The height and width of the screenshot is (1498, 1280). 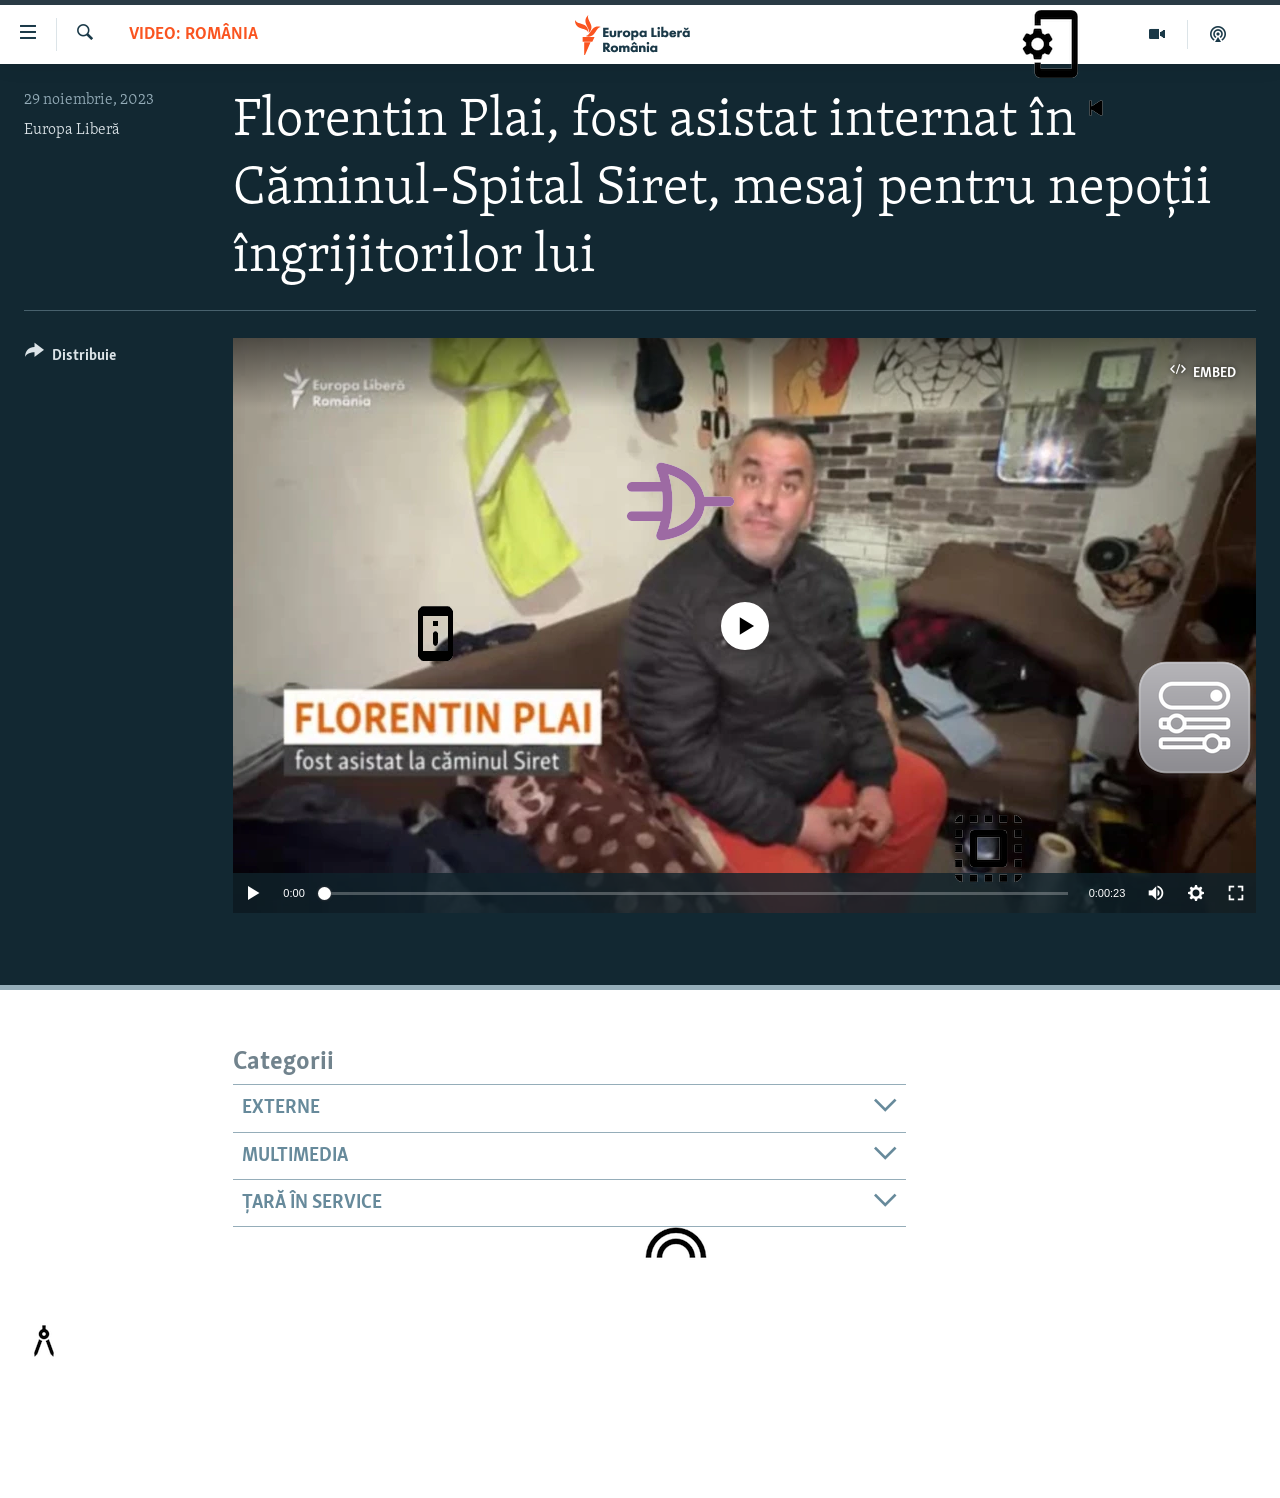 What do you see at coordinates (44, 1341) in the screenshot?
I see `access architecture or design tools` at bounding box center [44, 1341].